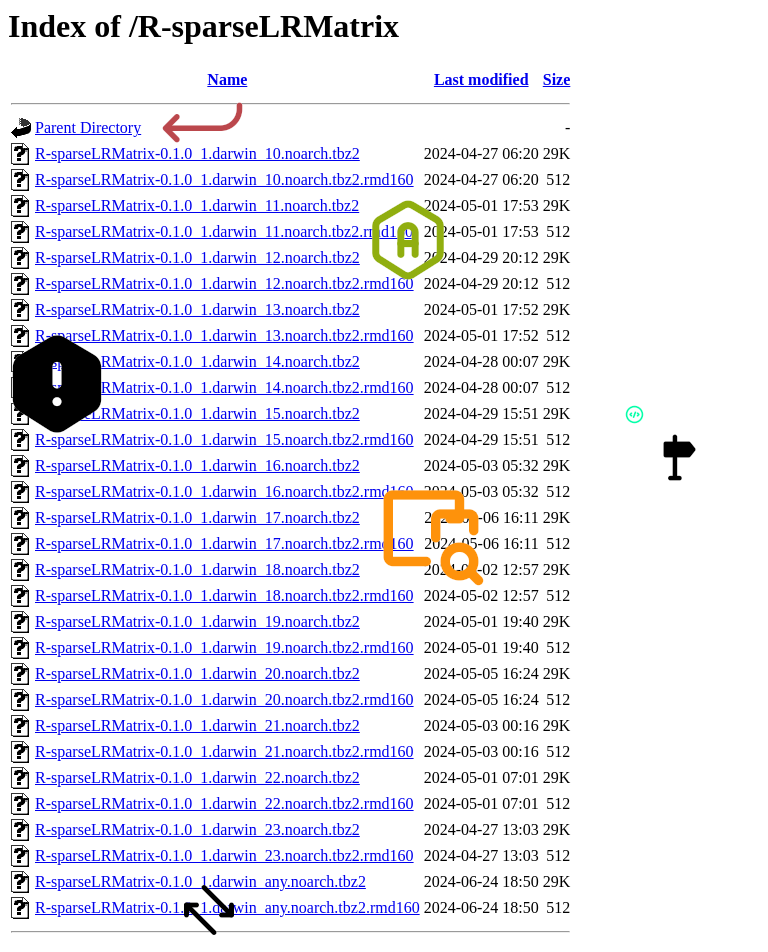  Describe the element at coordinates (202, 122) in the screenshot. I see `return to previous screen or step` at that location.